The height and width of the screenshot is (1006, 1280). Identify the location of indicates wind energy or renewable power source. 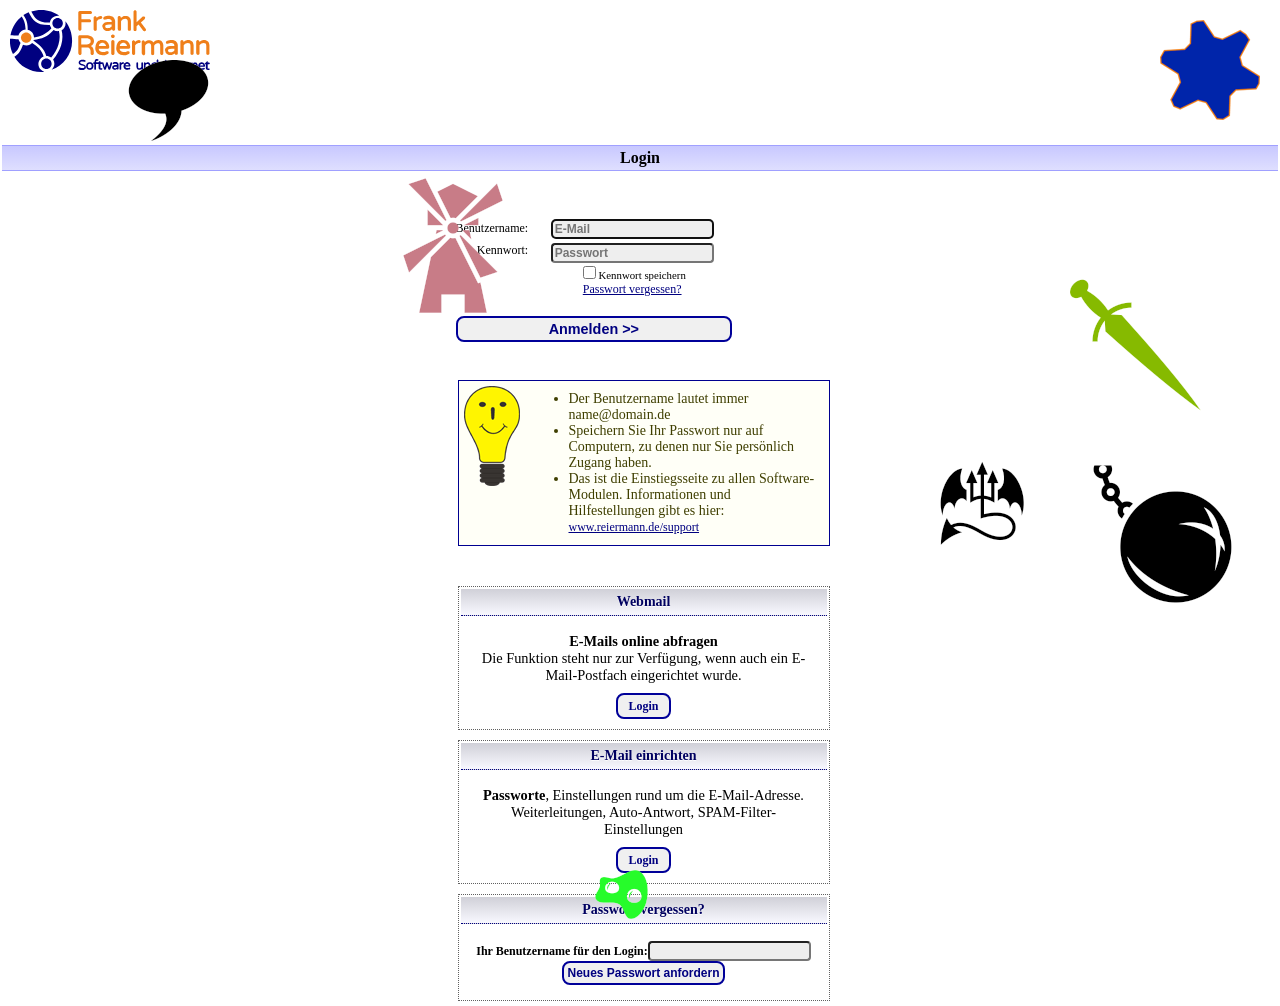
(453, 246).